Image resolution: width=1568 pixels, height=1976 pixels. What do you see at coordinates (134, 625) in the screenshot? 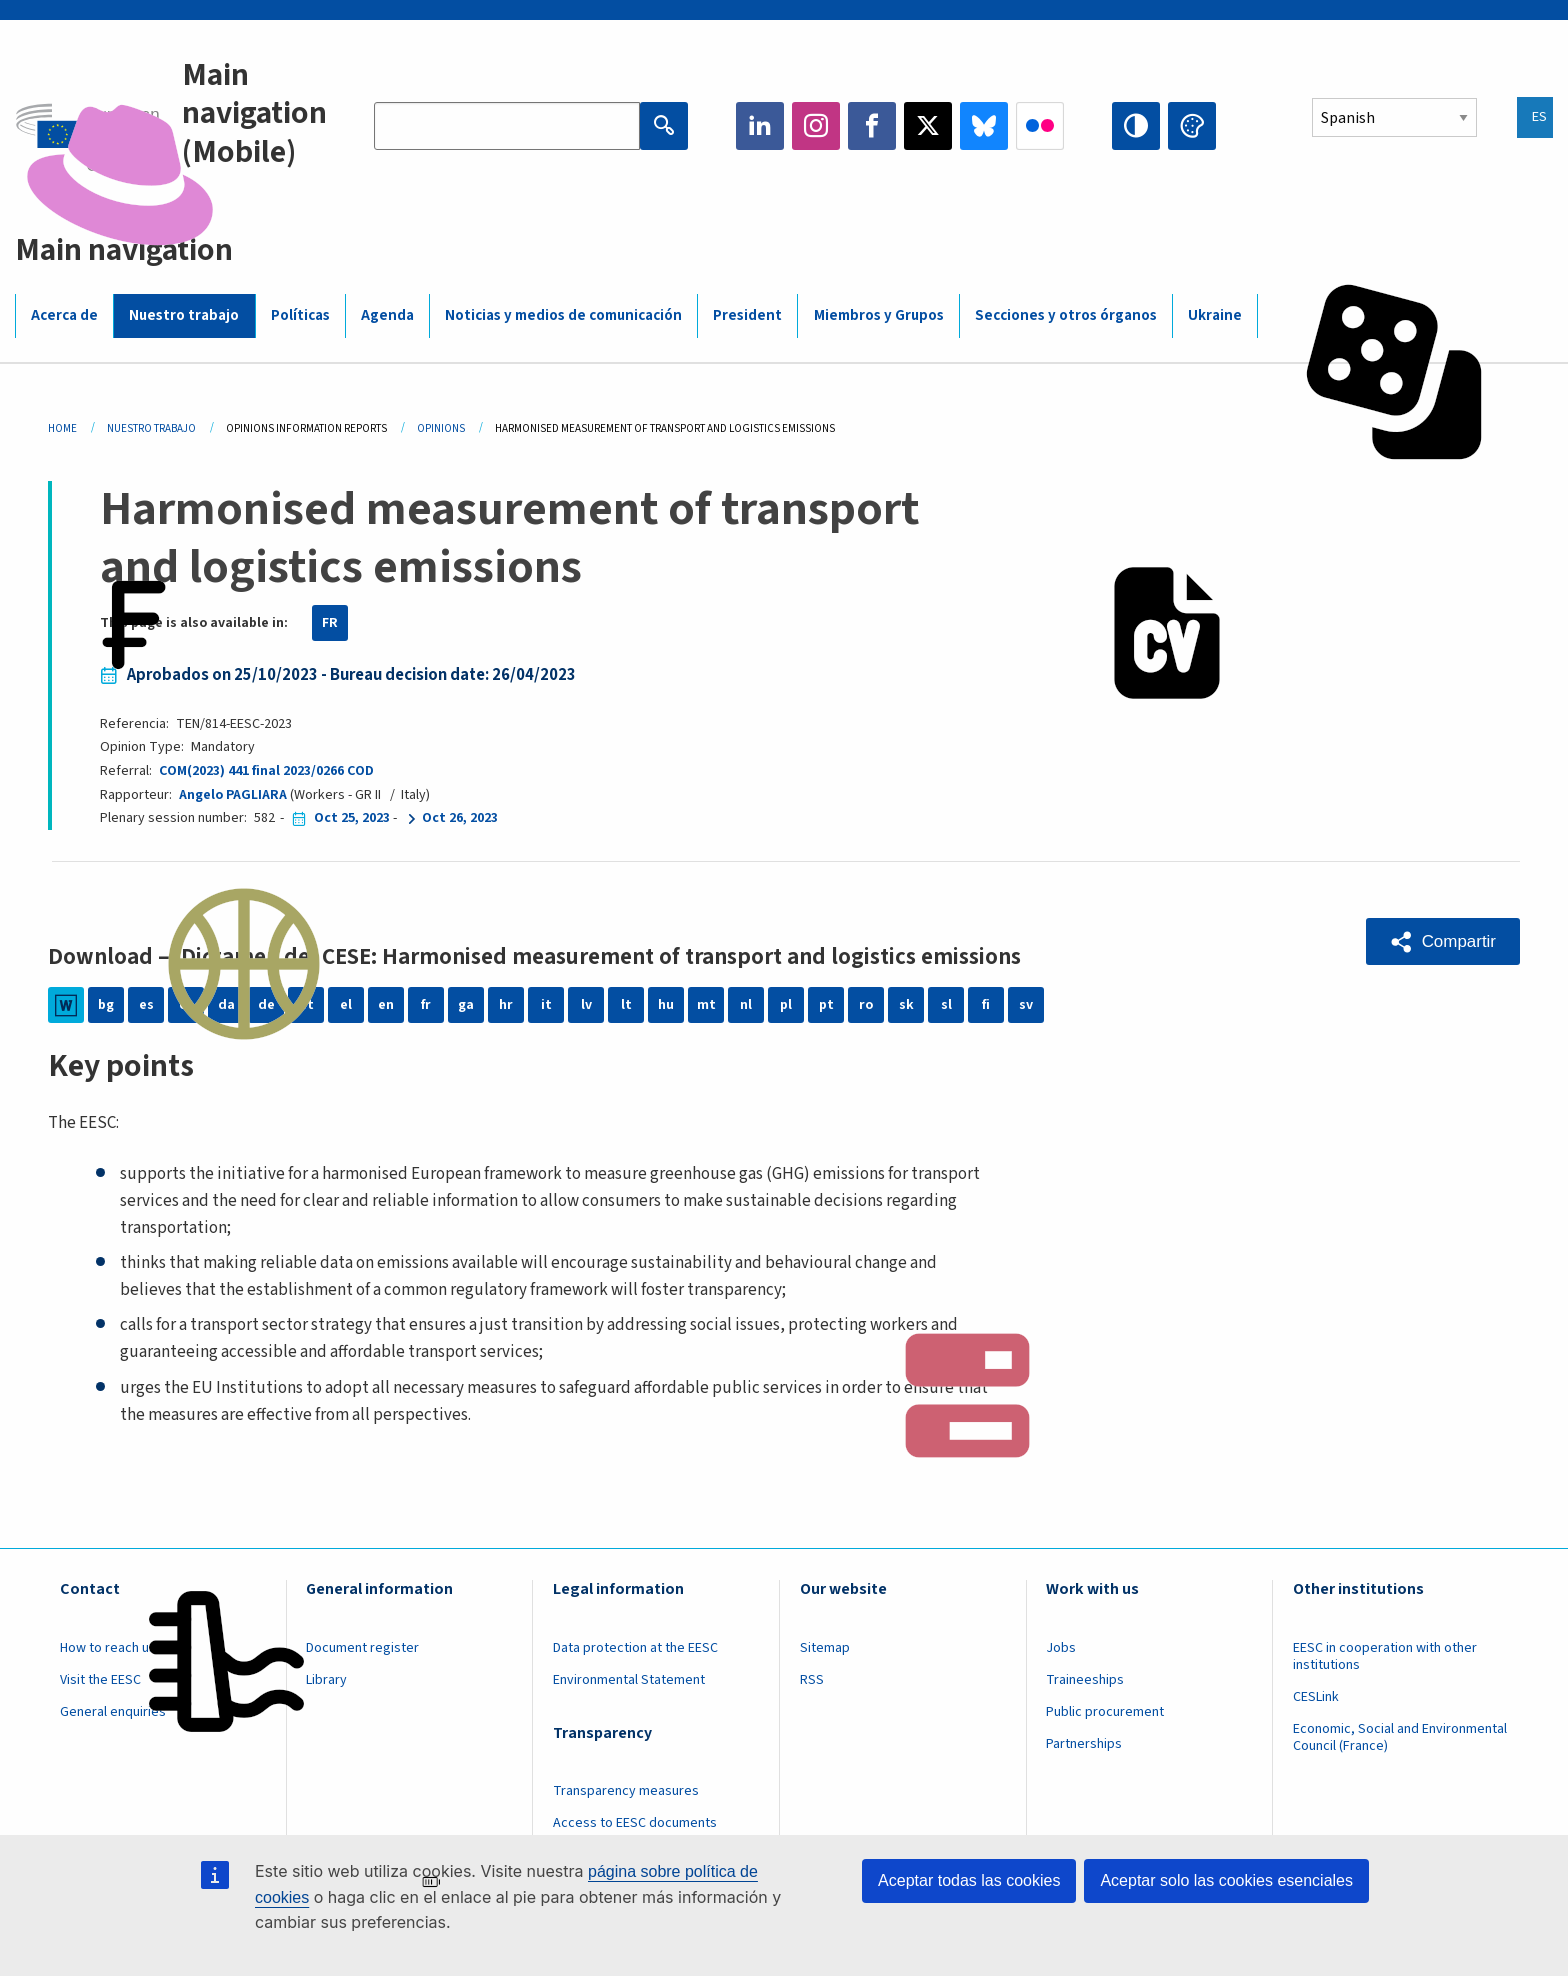
I see `indicates Swiss franc currency` at bounding box center [134, 625].